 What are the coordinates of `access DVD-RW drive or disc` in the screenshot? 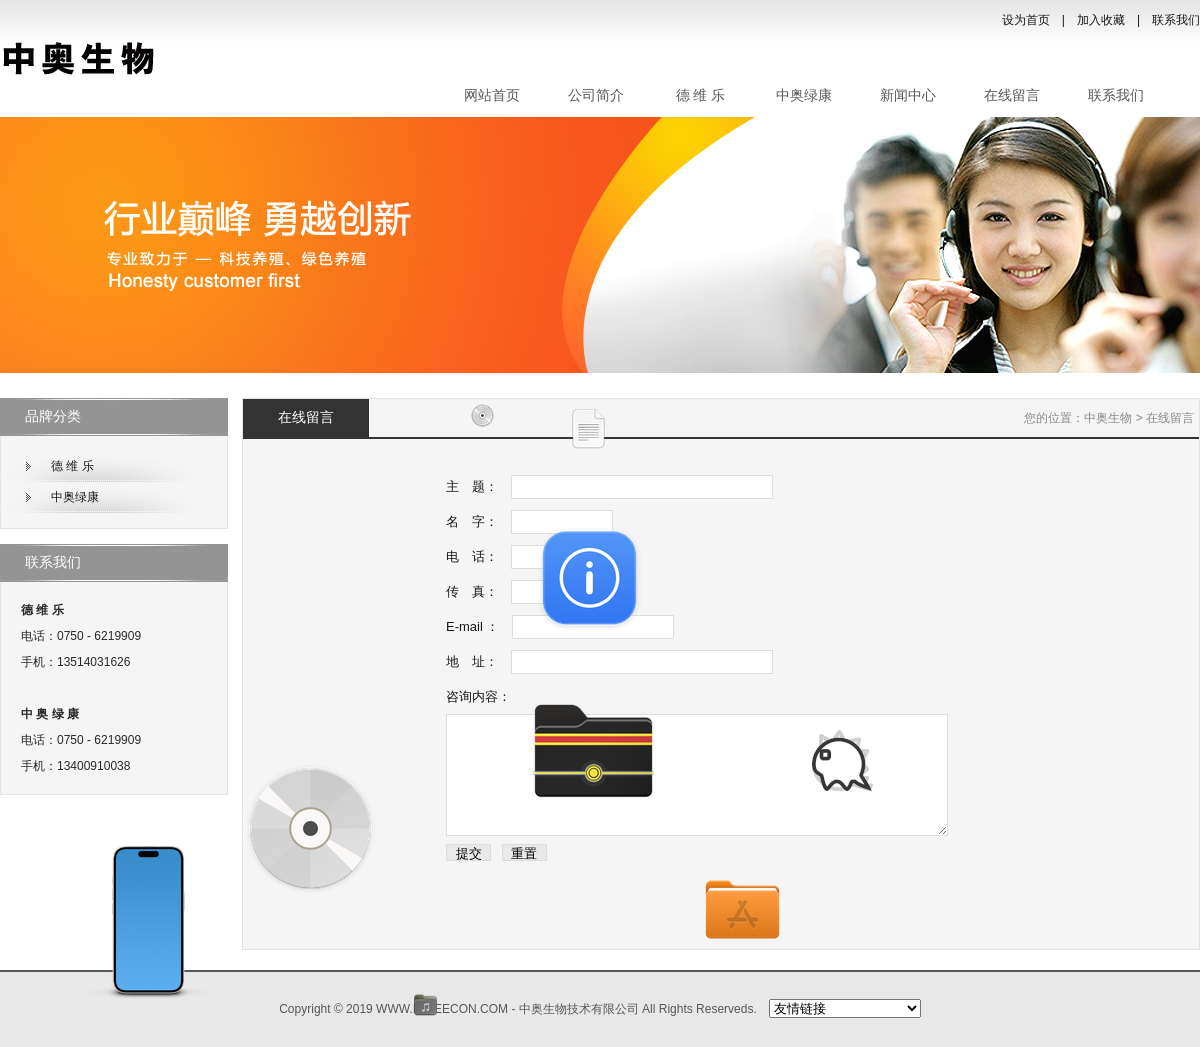 It's located at (482, 415).